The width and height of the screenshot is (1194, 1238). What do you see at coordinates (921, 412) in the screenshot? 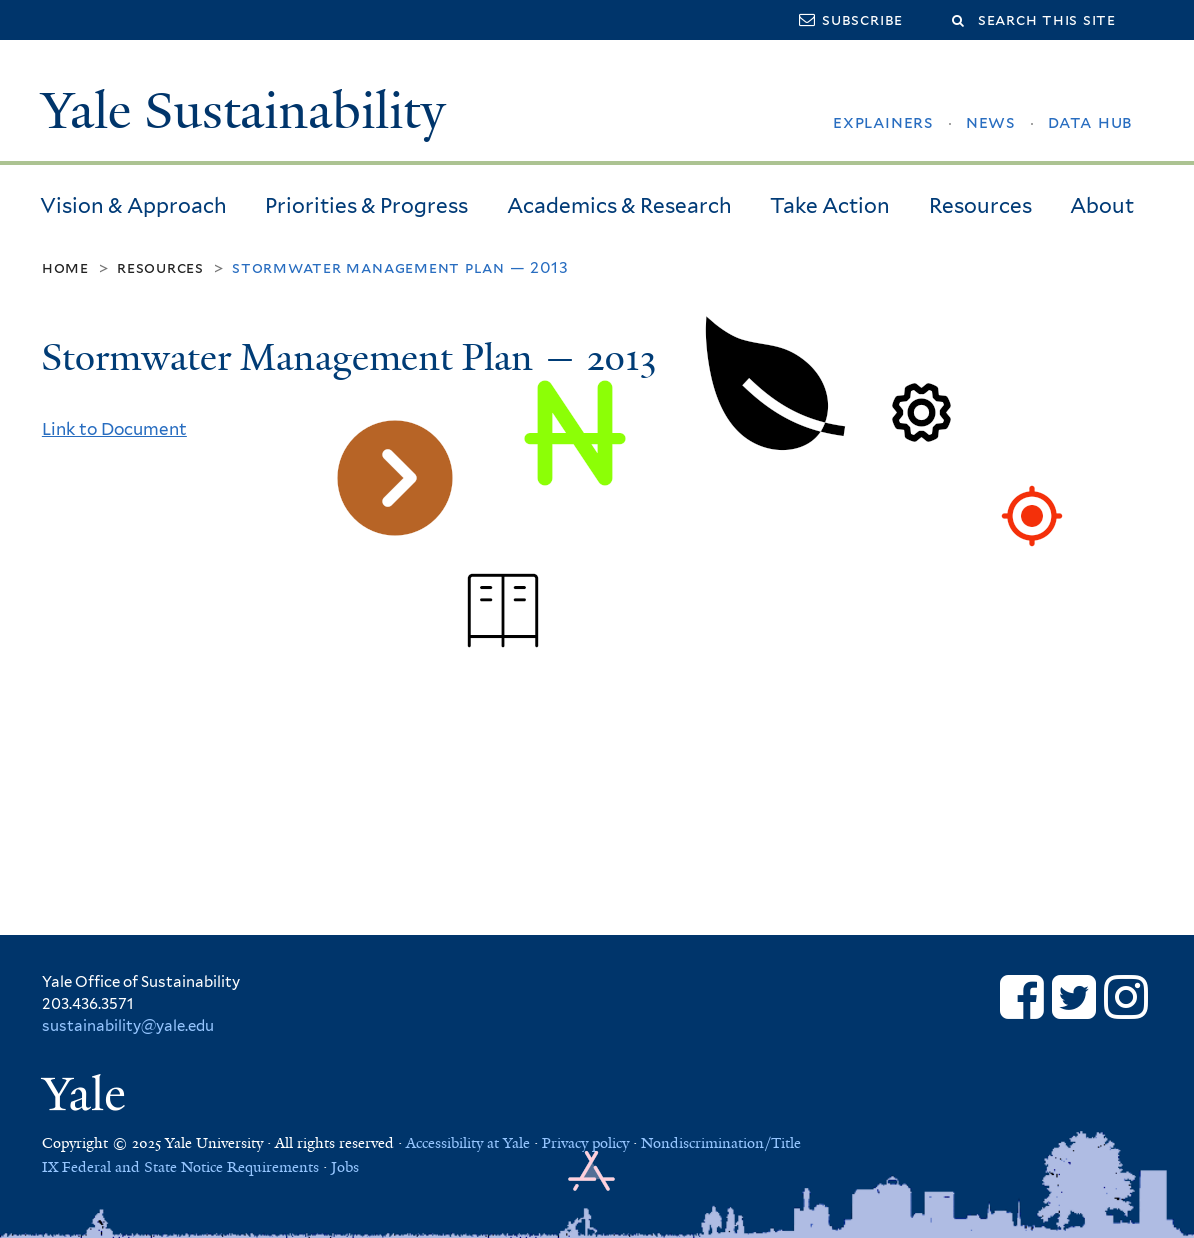
I see `access settings` at bounding box center [921, 412].